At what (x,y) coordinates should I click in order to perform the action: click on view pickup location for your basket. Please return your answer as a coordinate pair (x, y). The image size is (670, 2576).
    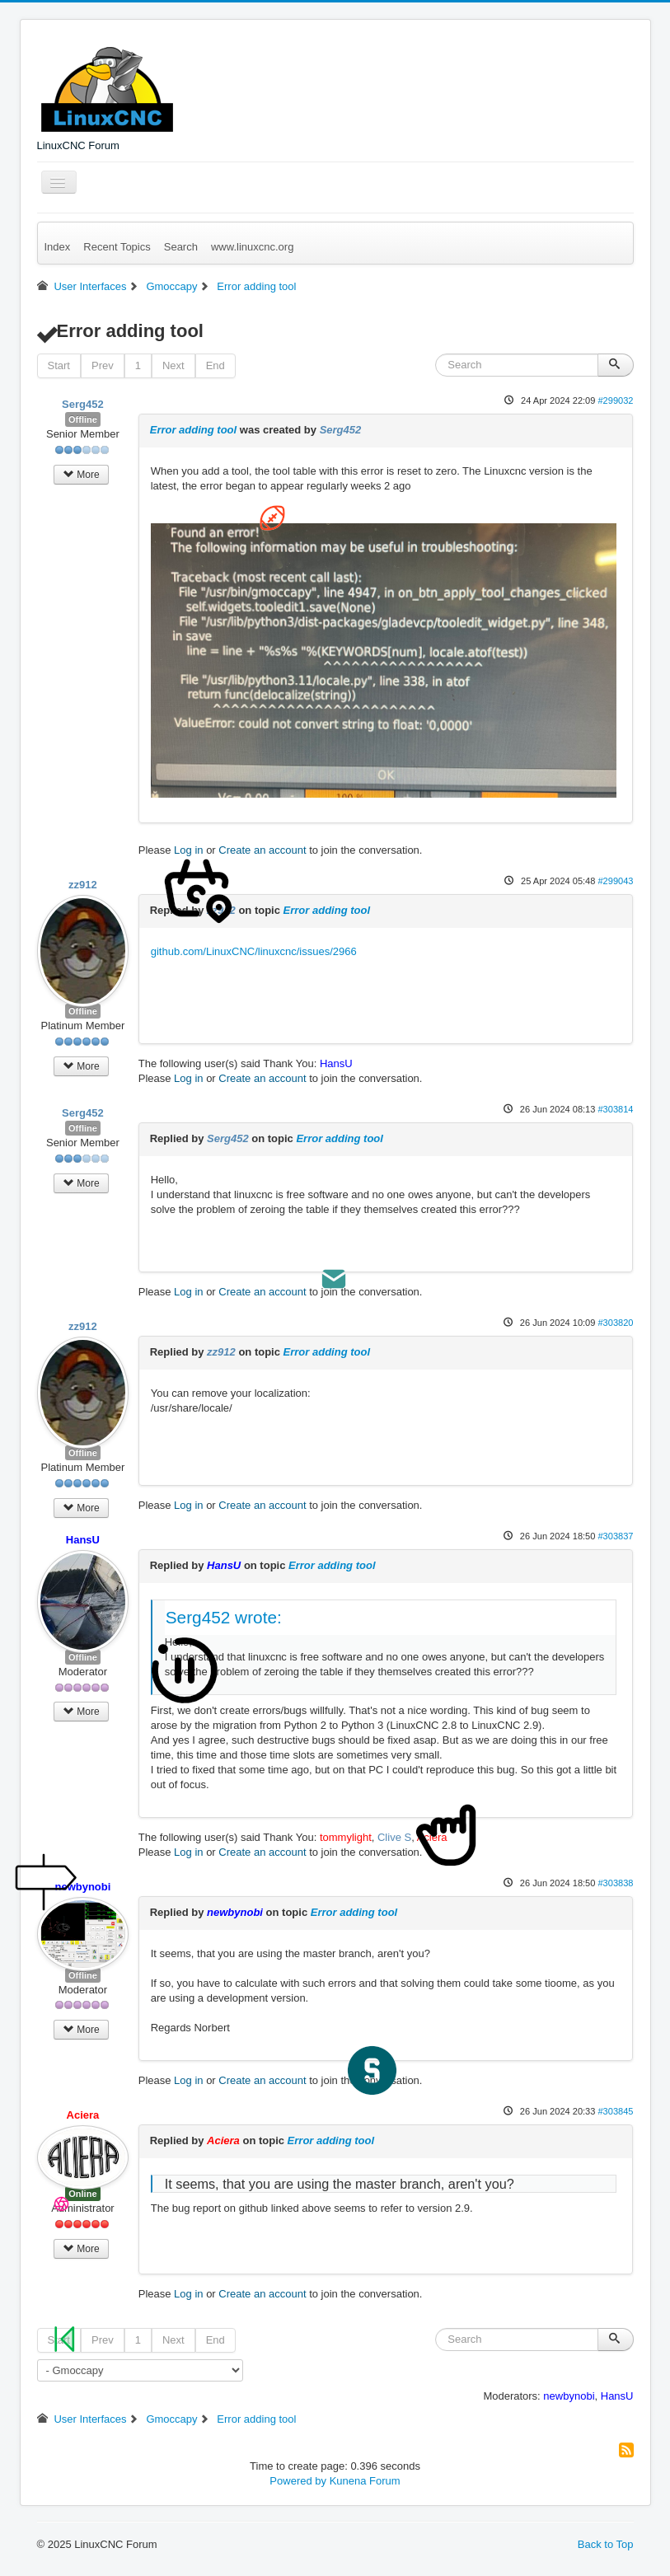
    Looking at the image, I should click on (196, 888).